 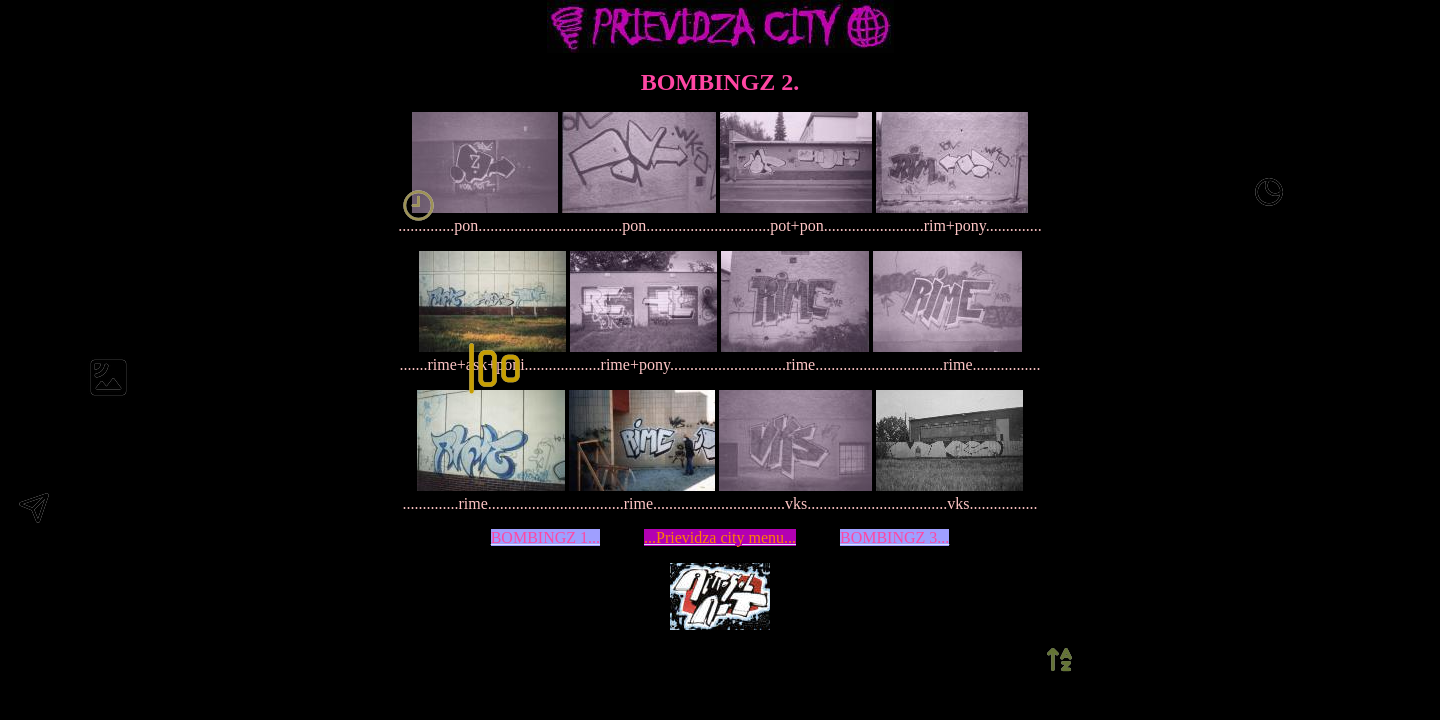 I want to click on view current time, so click(x=418, y=205).